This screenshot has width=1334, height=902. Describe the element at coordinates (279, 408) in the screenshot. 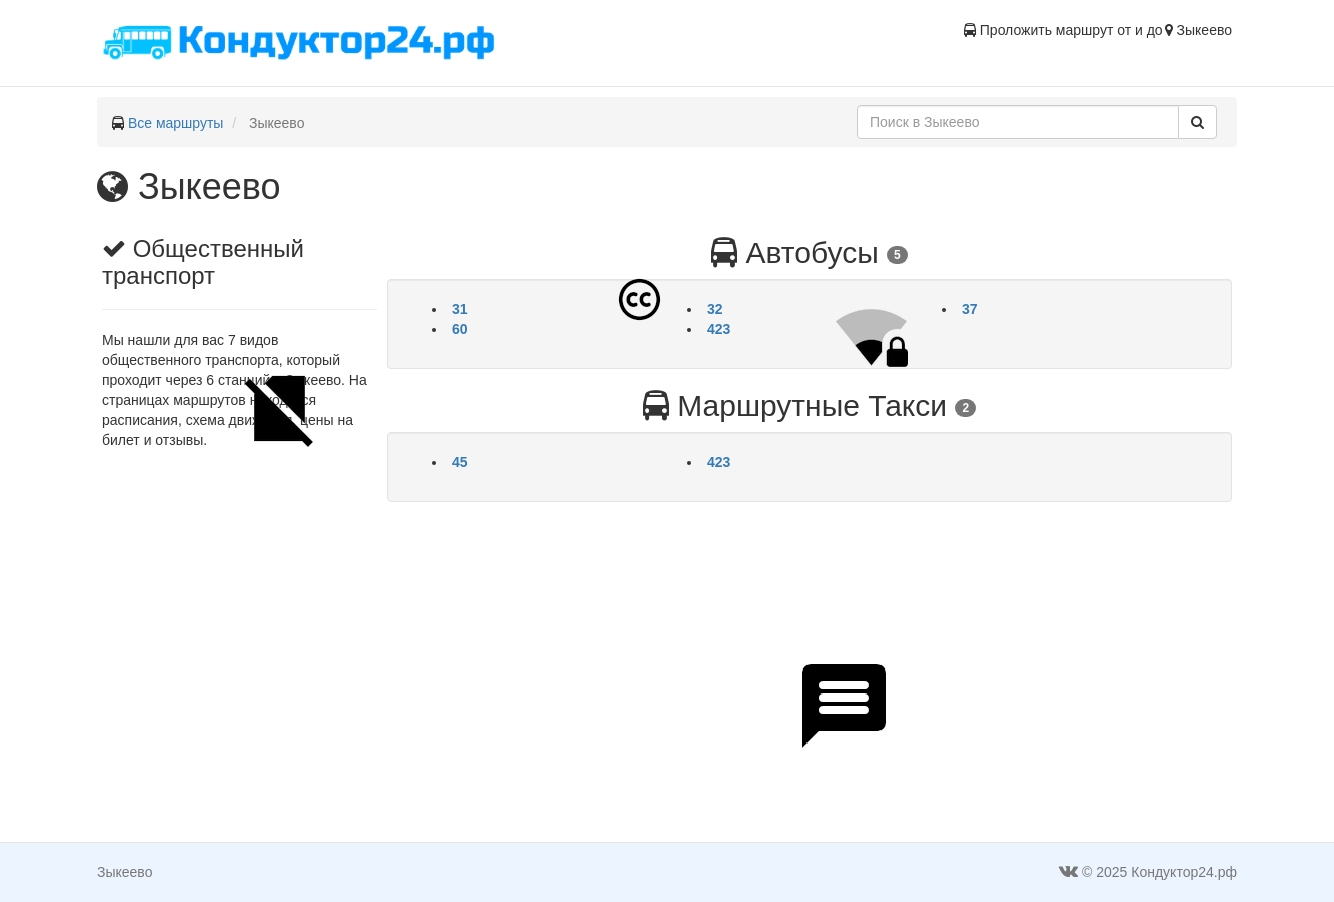

I see `no sim card detected` at that location.